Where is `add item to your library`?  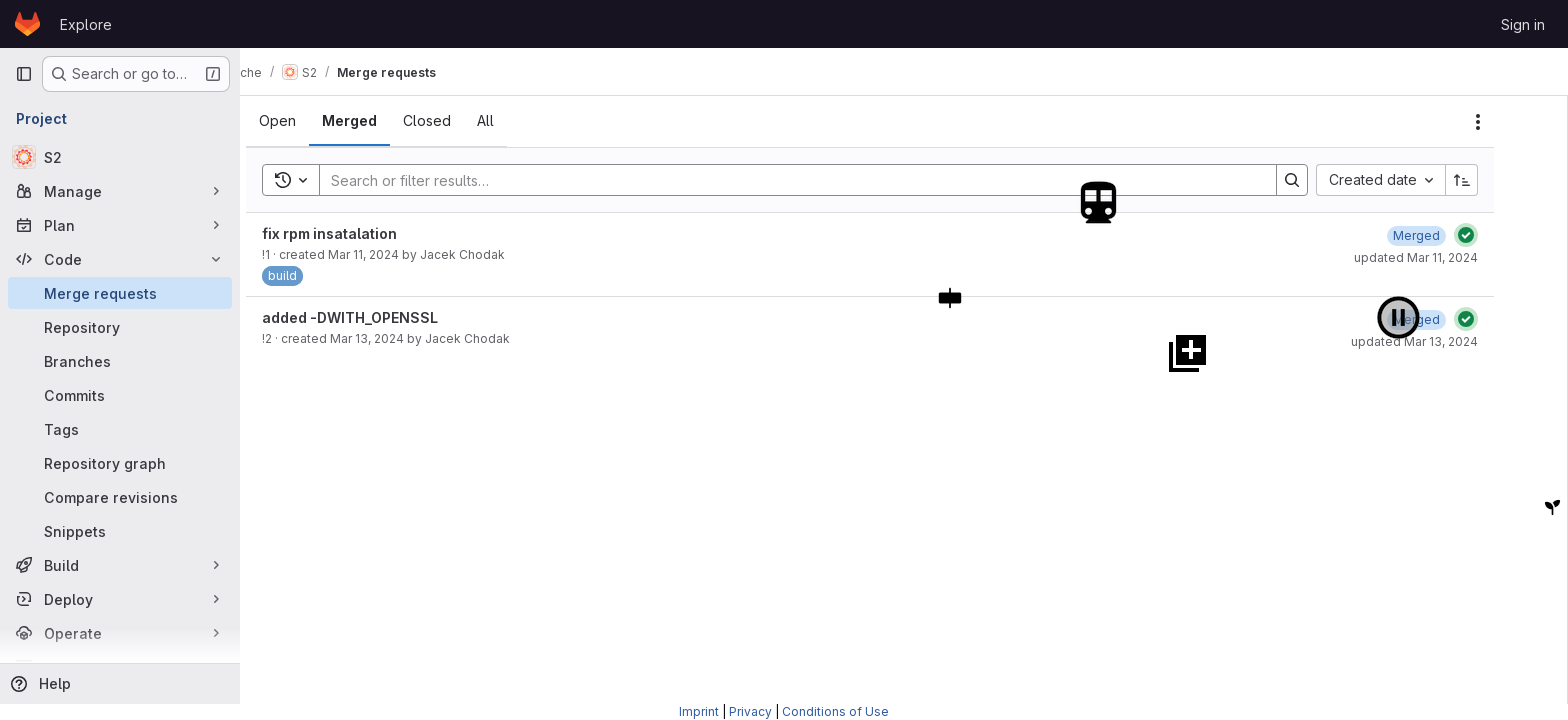
add item to your library is located at coordinates (1187, 353).